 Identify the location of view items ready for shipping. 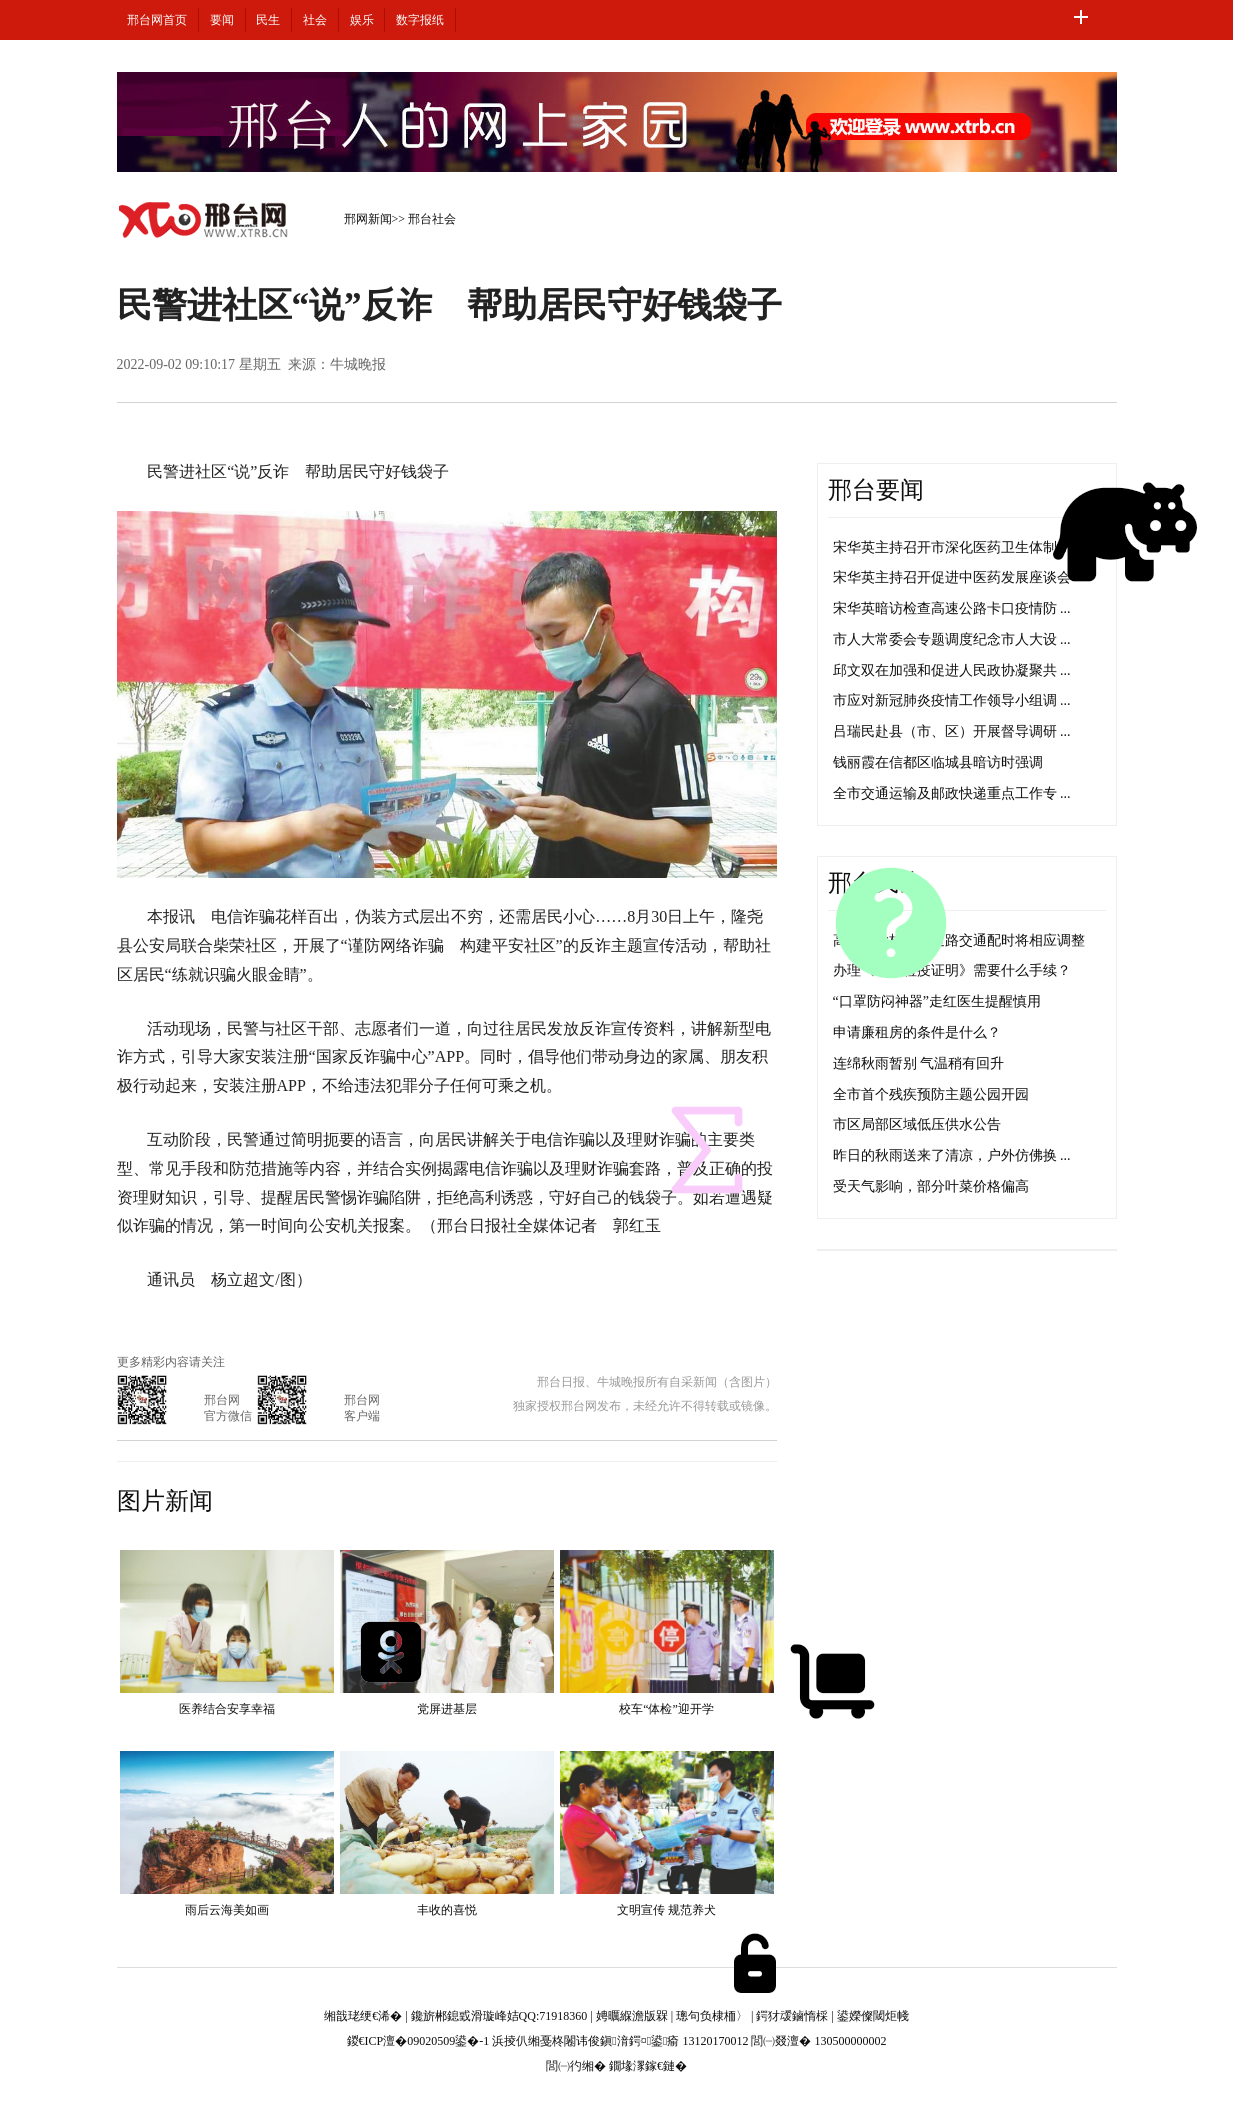
(832, 1681).